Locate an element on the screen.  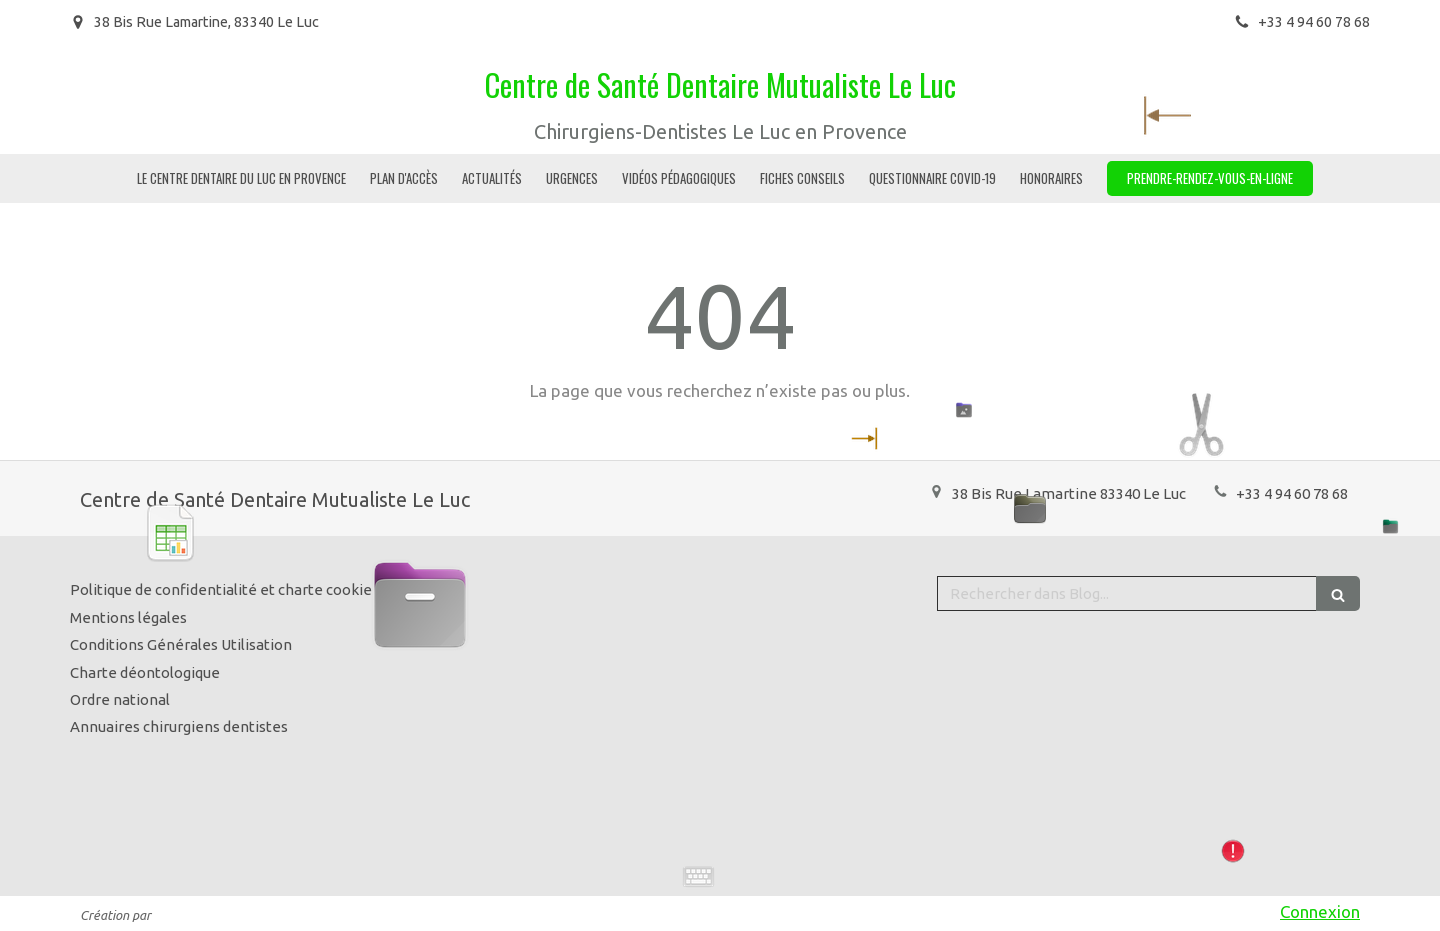
open folder containing files is located at coordinates (1390, 526).